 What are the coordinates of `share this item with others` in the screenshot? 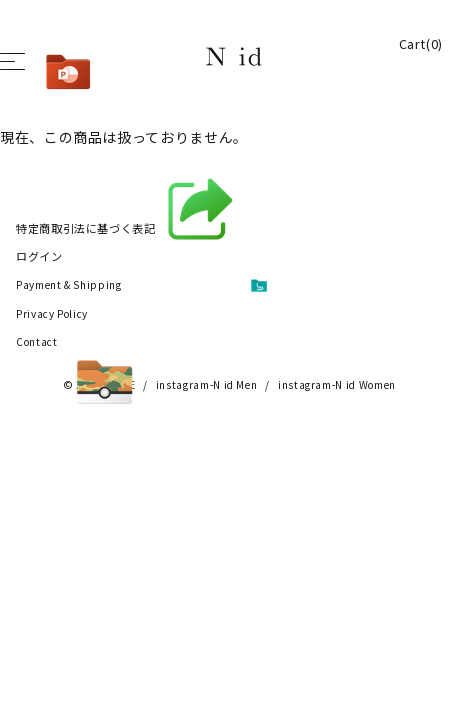 It's located at (199, 209).